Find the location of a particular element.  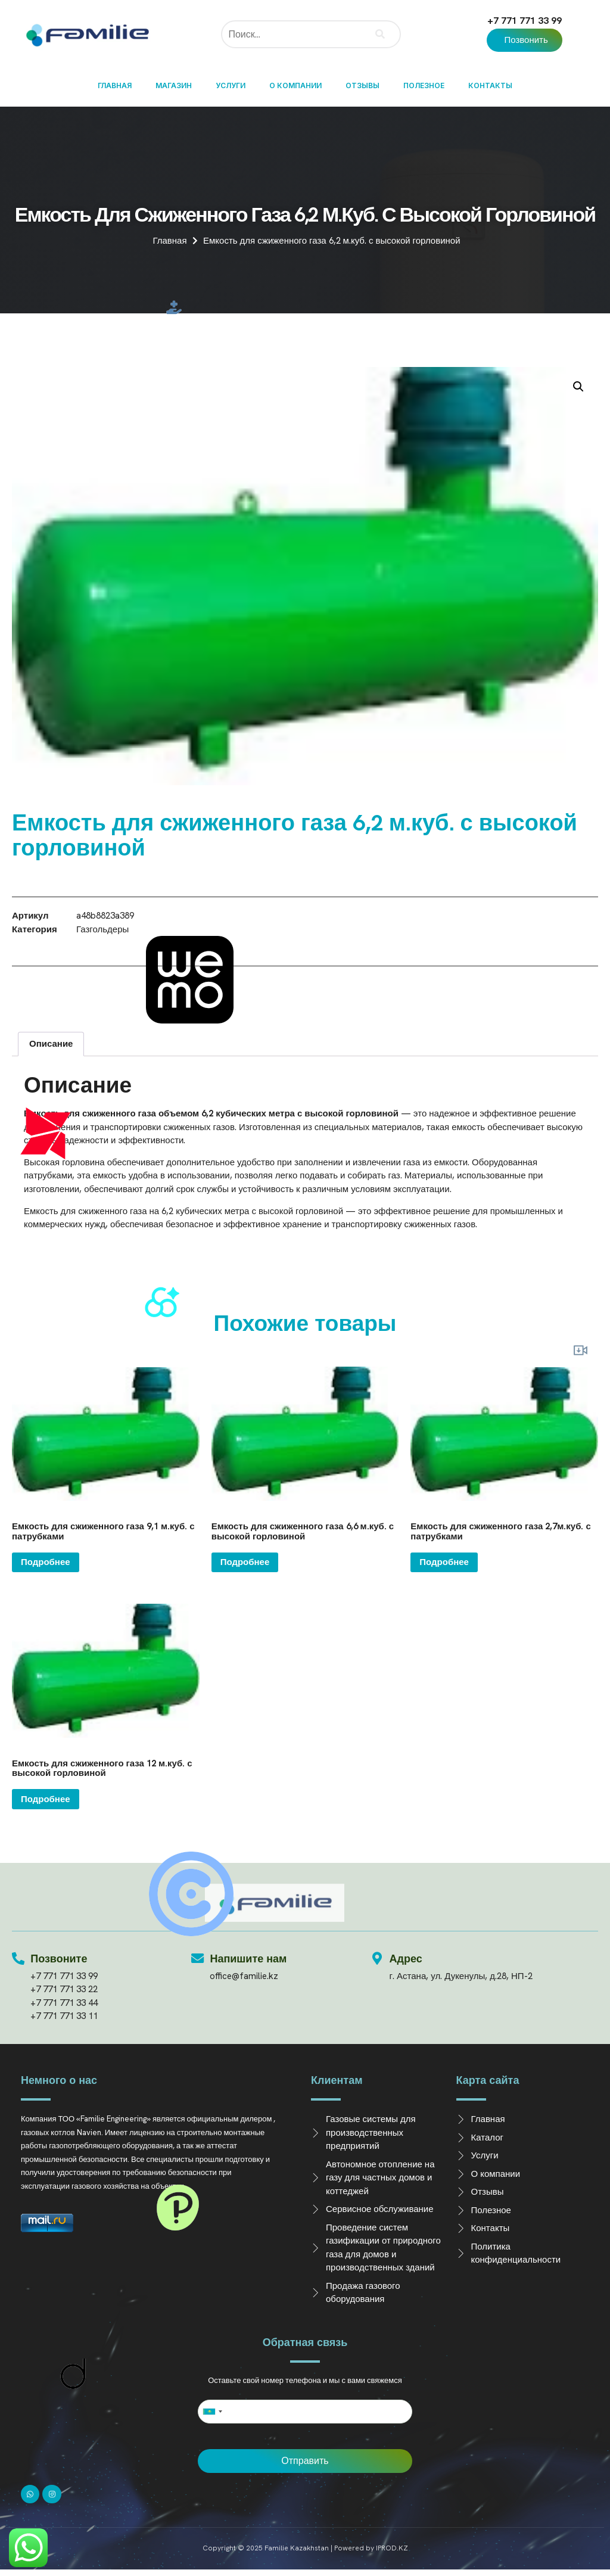

open the Continente app or website is located at coordinates (191, 1894).